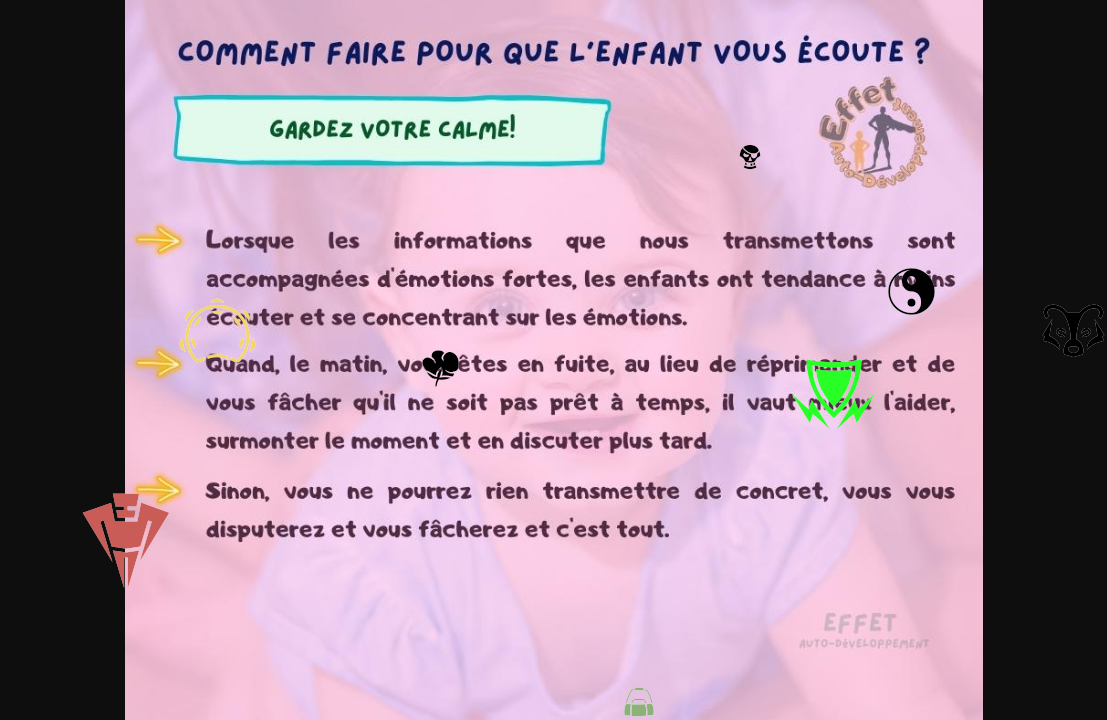 Image resolution: width=1107 pixels, height=720 pixels. Describe the element at coordinates (126, 541) in the screenshot. I see `activate defensive shield or guard ability` at that location.